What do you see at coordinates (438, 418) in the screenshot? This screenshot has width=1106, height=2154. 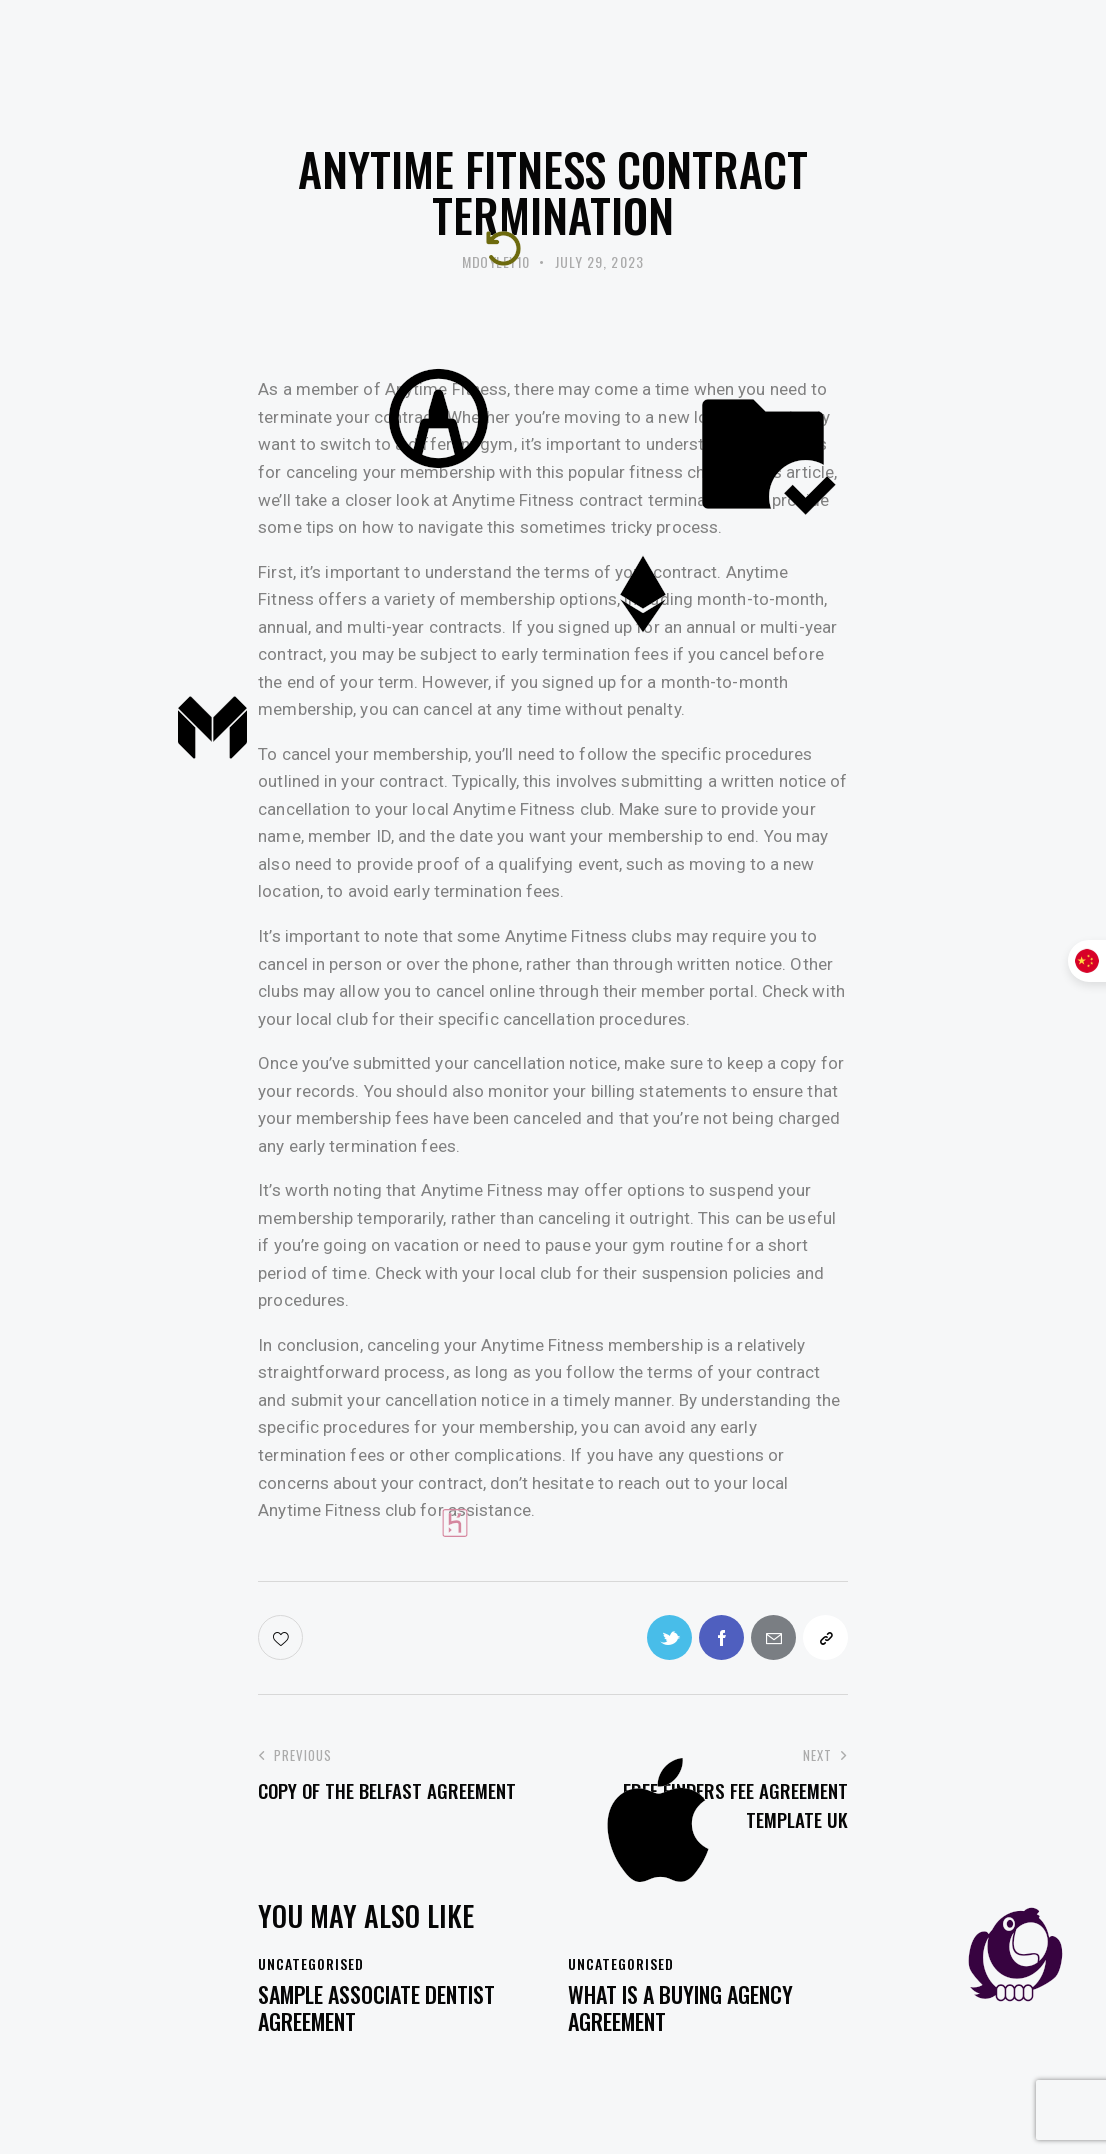 I see `sketch app logo` at bounding box center [438, 418].